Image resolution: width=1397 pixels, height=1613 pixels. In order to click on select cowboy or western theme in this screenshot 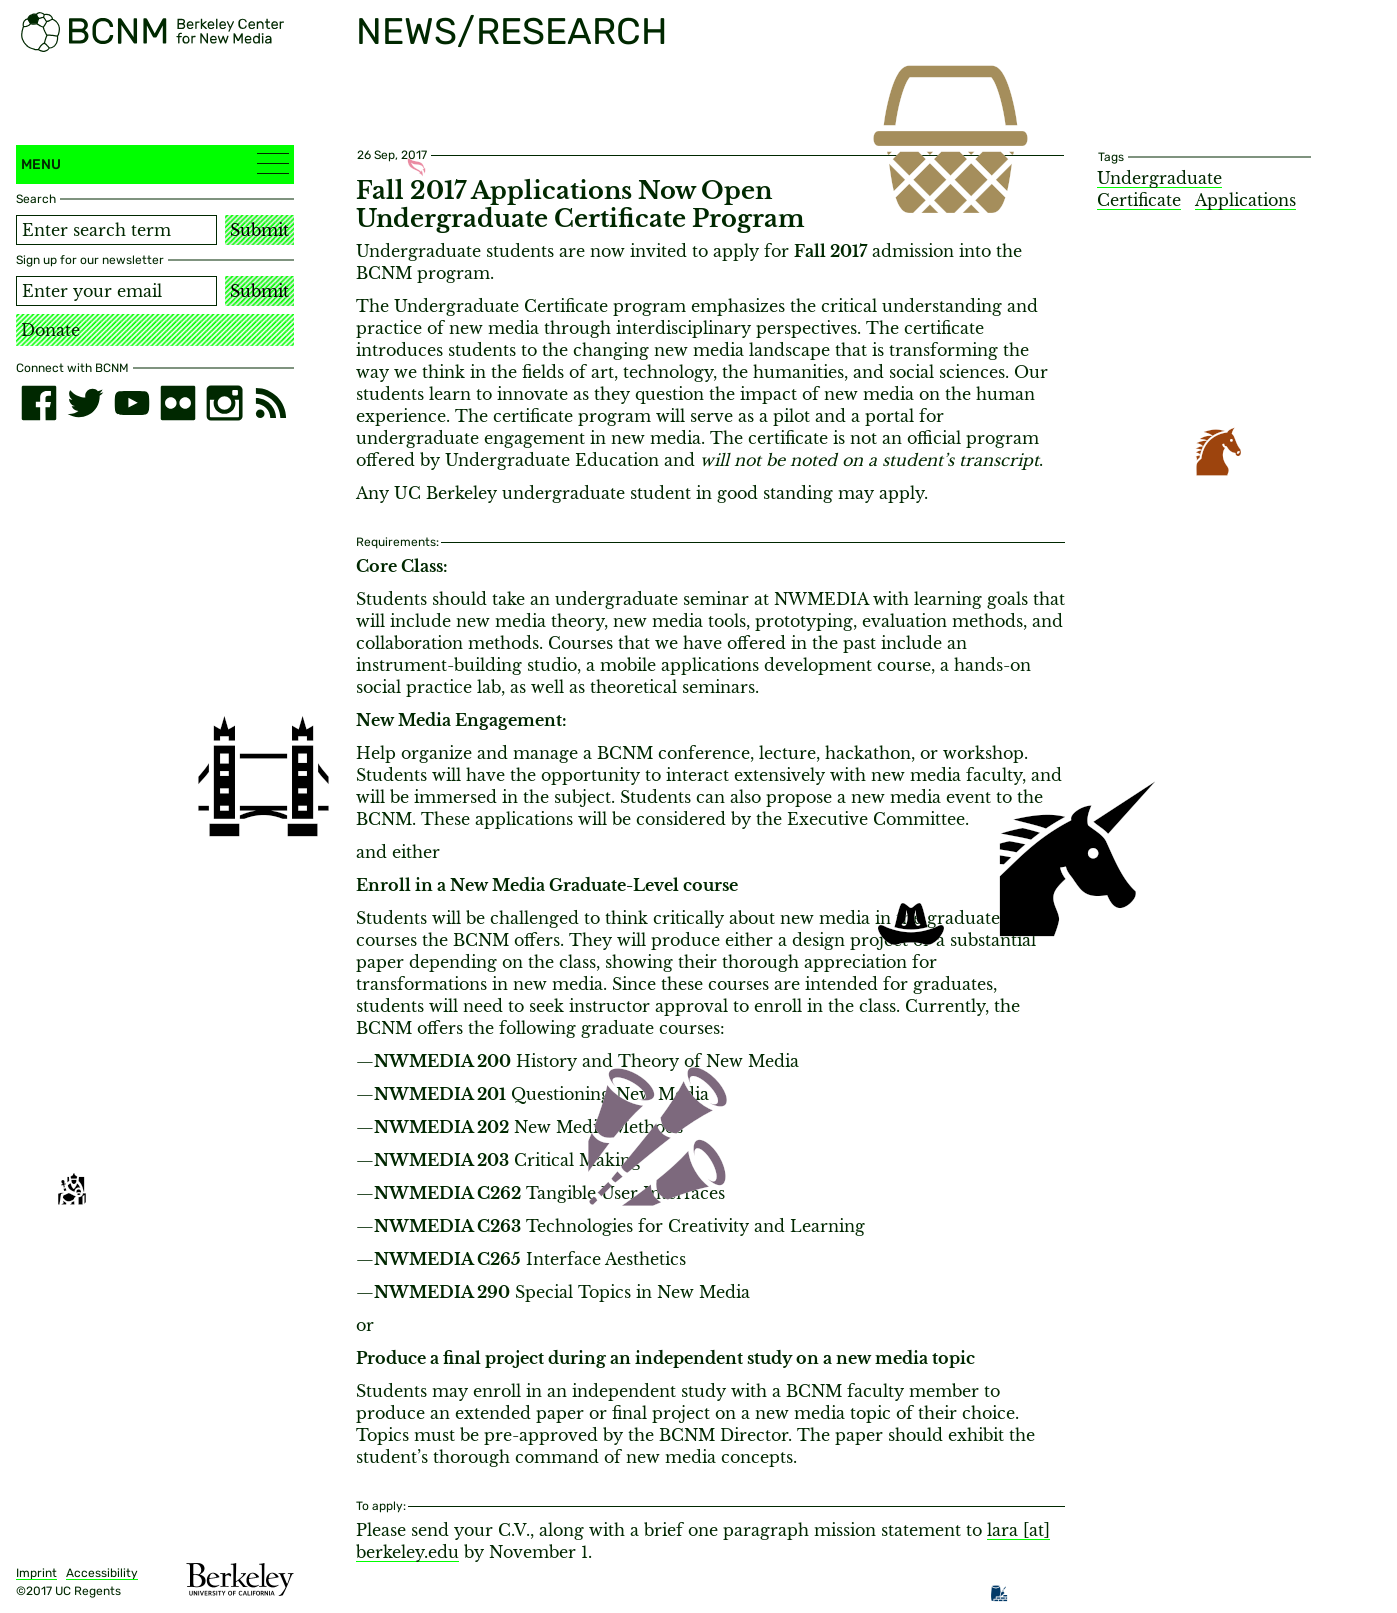, I will do `click(911, 924)`.